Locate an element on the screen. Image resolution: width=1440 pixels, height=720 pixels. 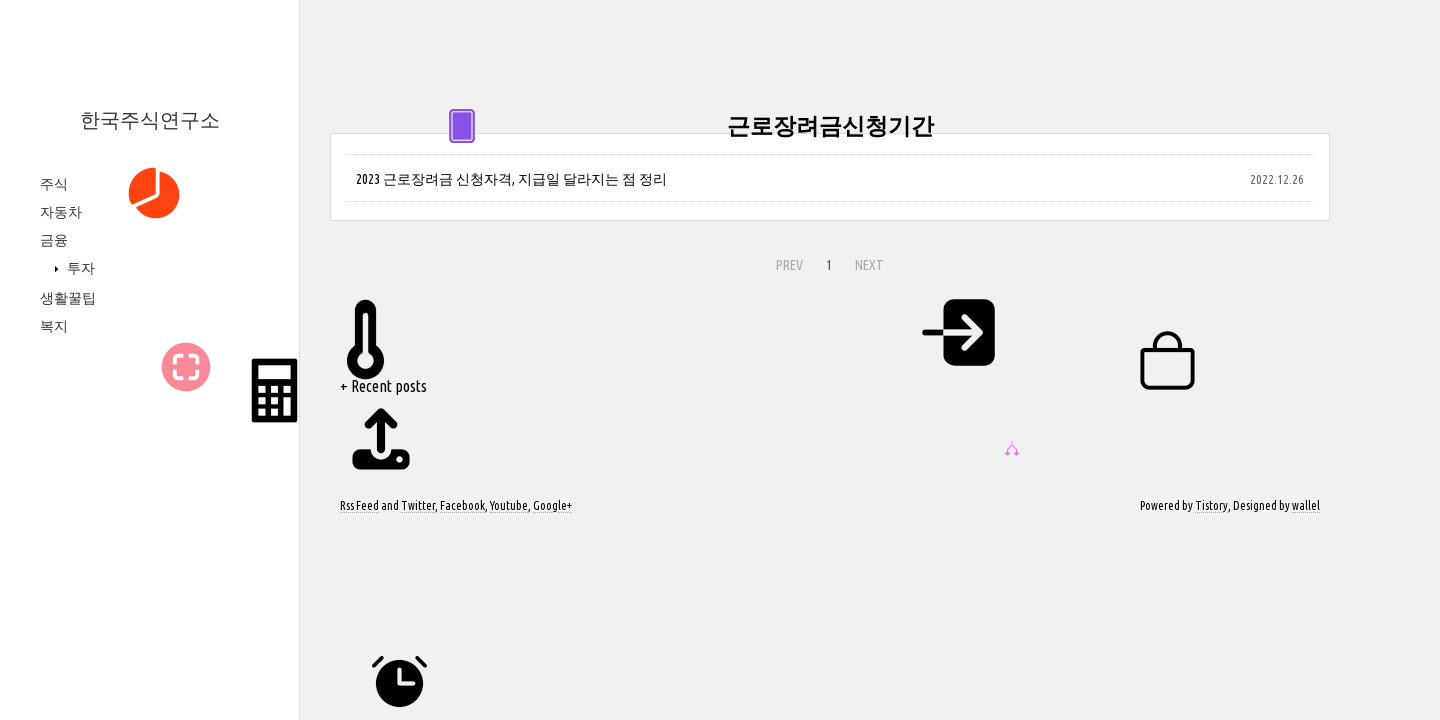
view analytics or statistics is located at coordinates (154, 193).